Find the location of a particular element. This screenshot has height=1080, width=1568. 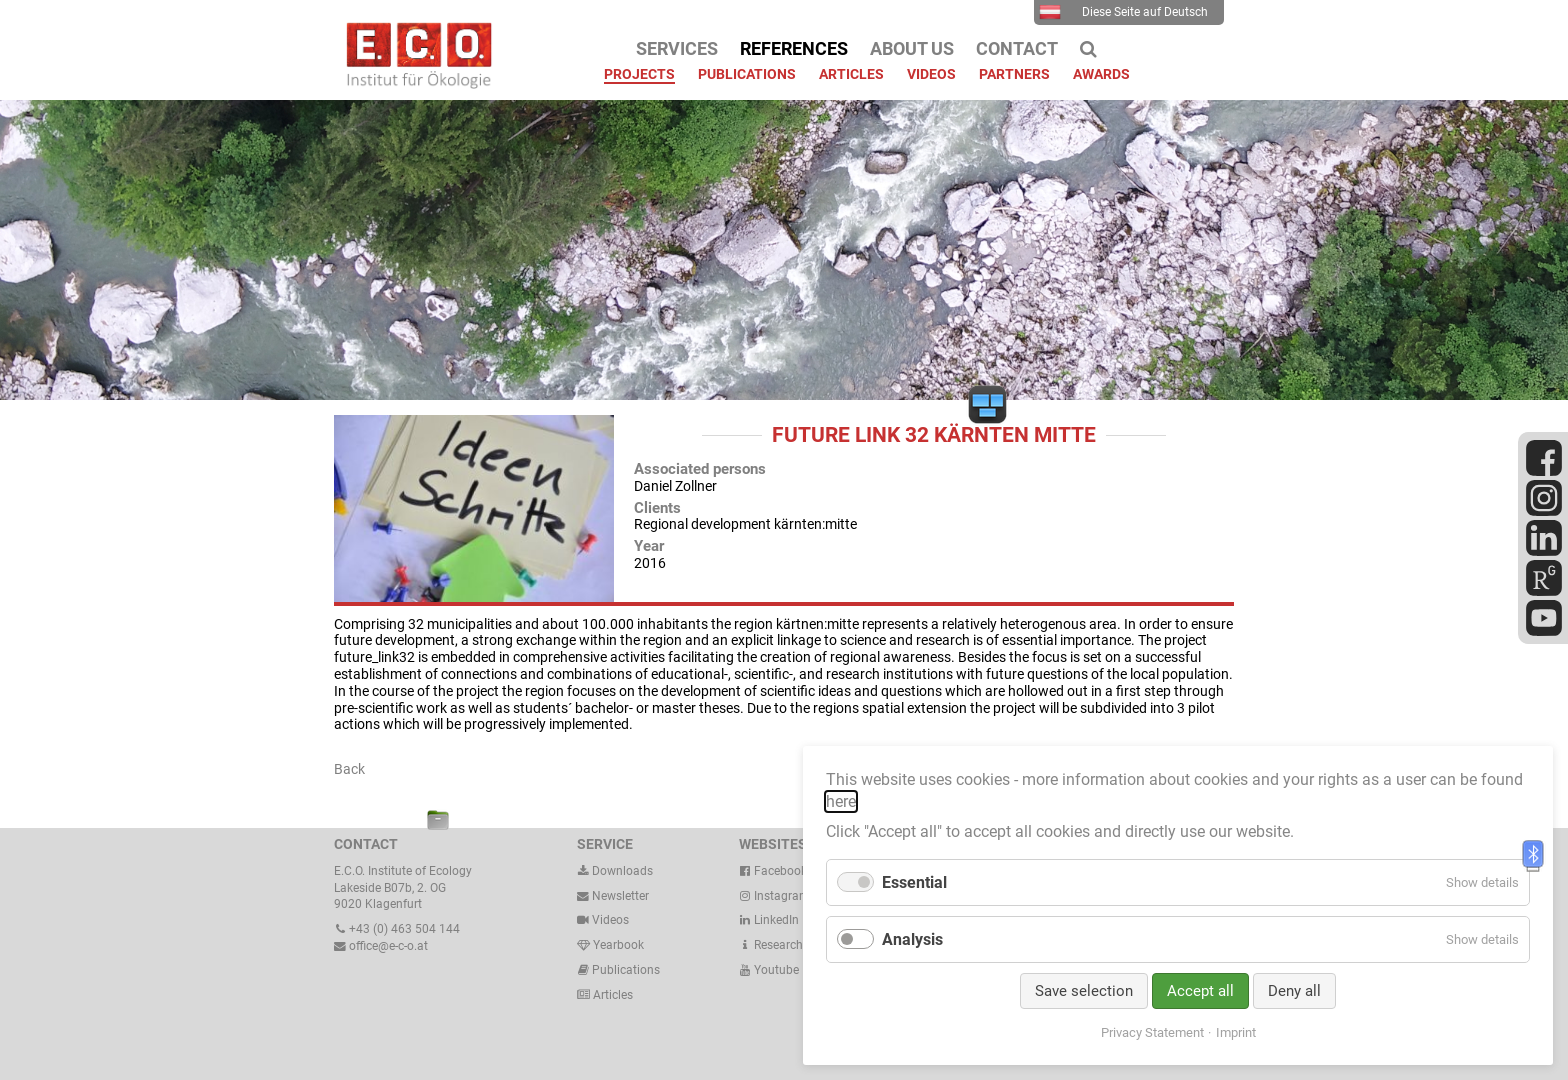

open the file manager application is located at coordinates (438, 820).